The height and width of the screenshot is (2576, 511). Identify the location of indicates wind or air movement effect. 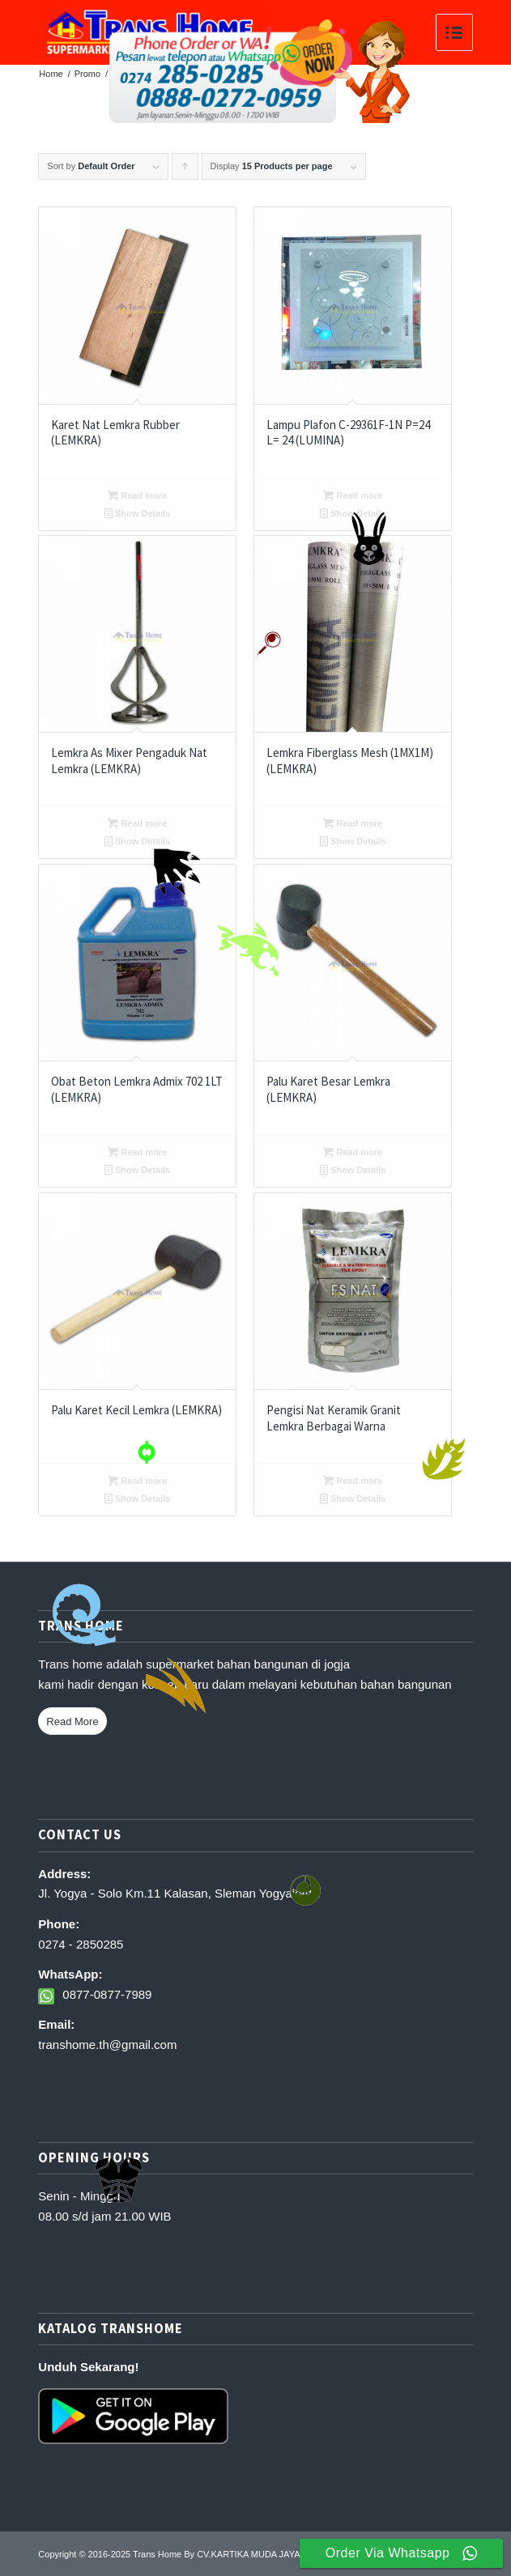
(175, 1686).